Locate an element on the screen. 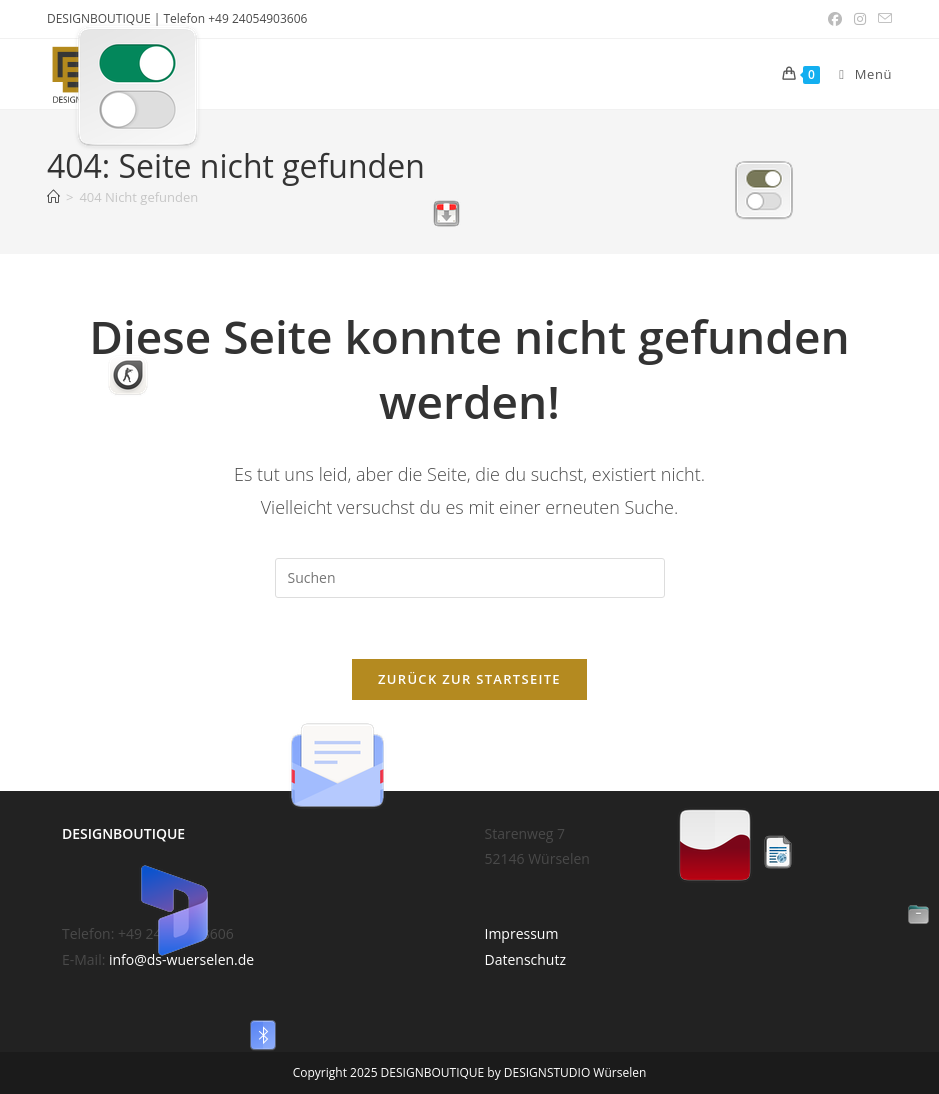  indicates a message has been read is located at coordinates (337, 770).